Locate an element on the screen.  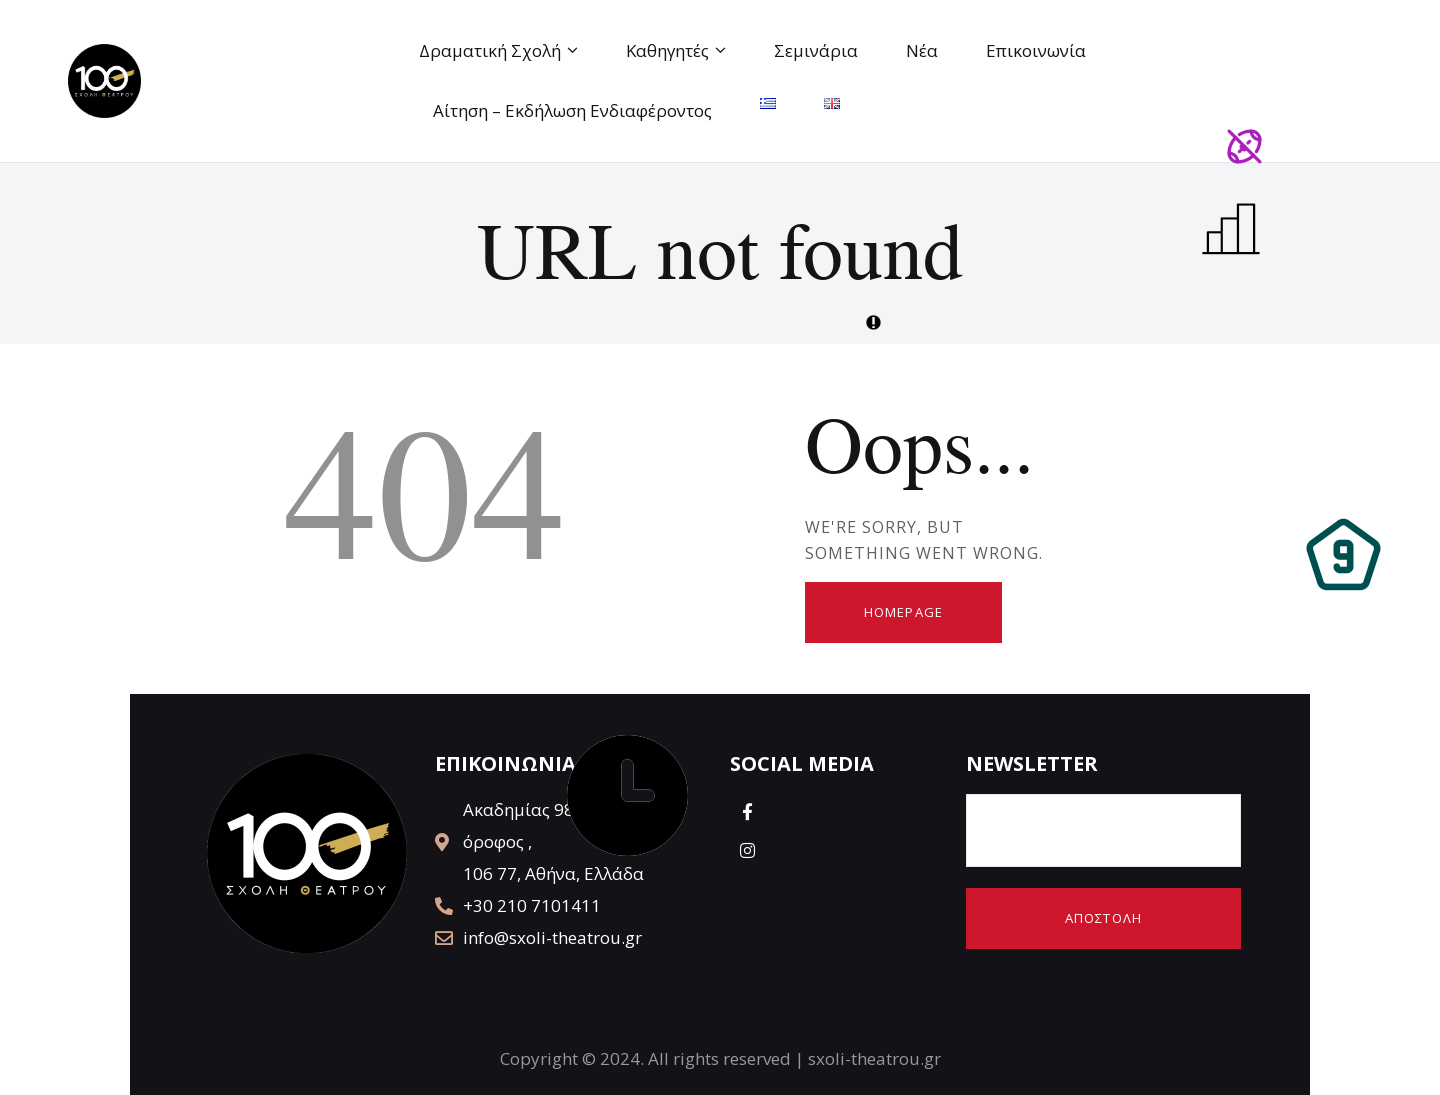
disable football notifications is located at coordinates (1244, 146).